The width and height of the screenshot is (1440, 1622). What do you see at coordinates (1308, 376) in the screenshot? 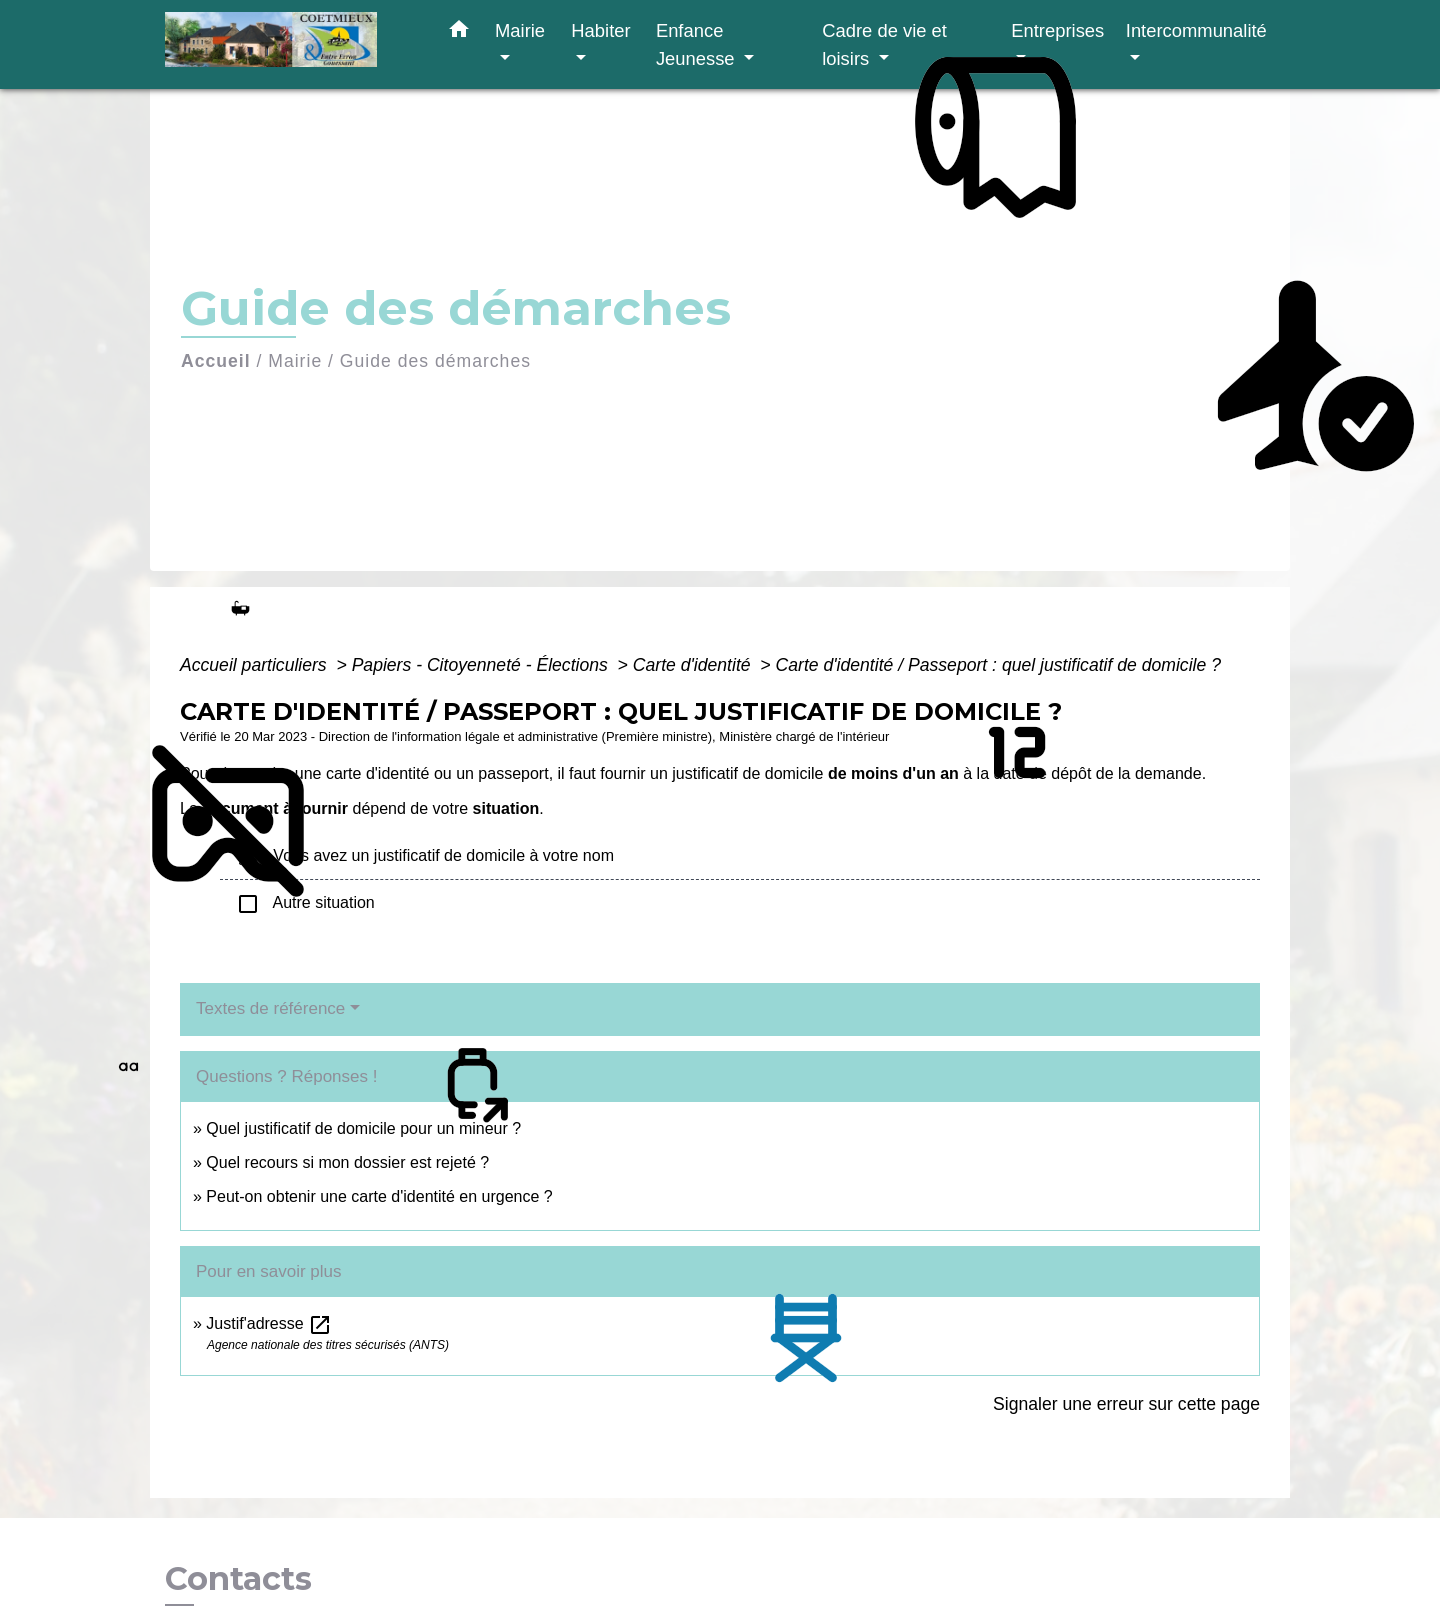
I see `flight booking confirmed` at bounding box center [1308, 376].